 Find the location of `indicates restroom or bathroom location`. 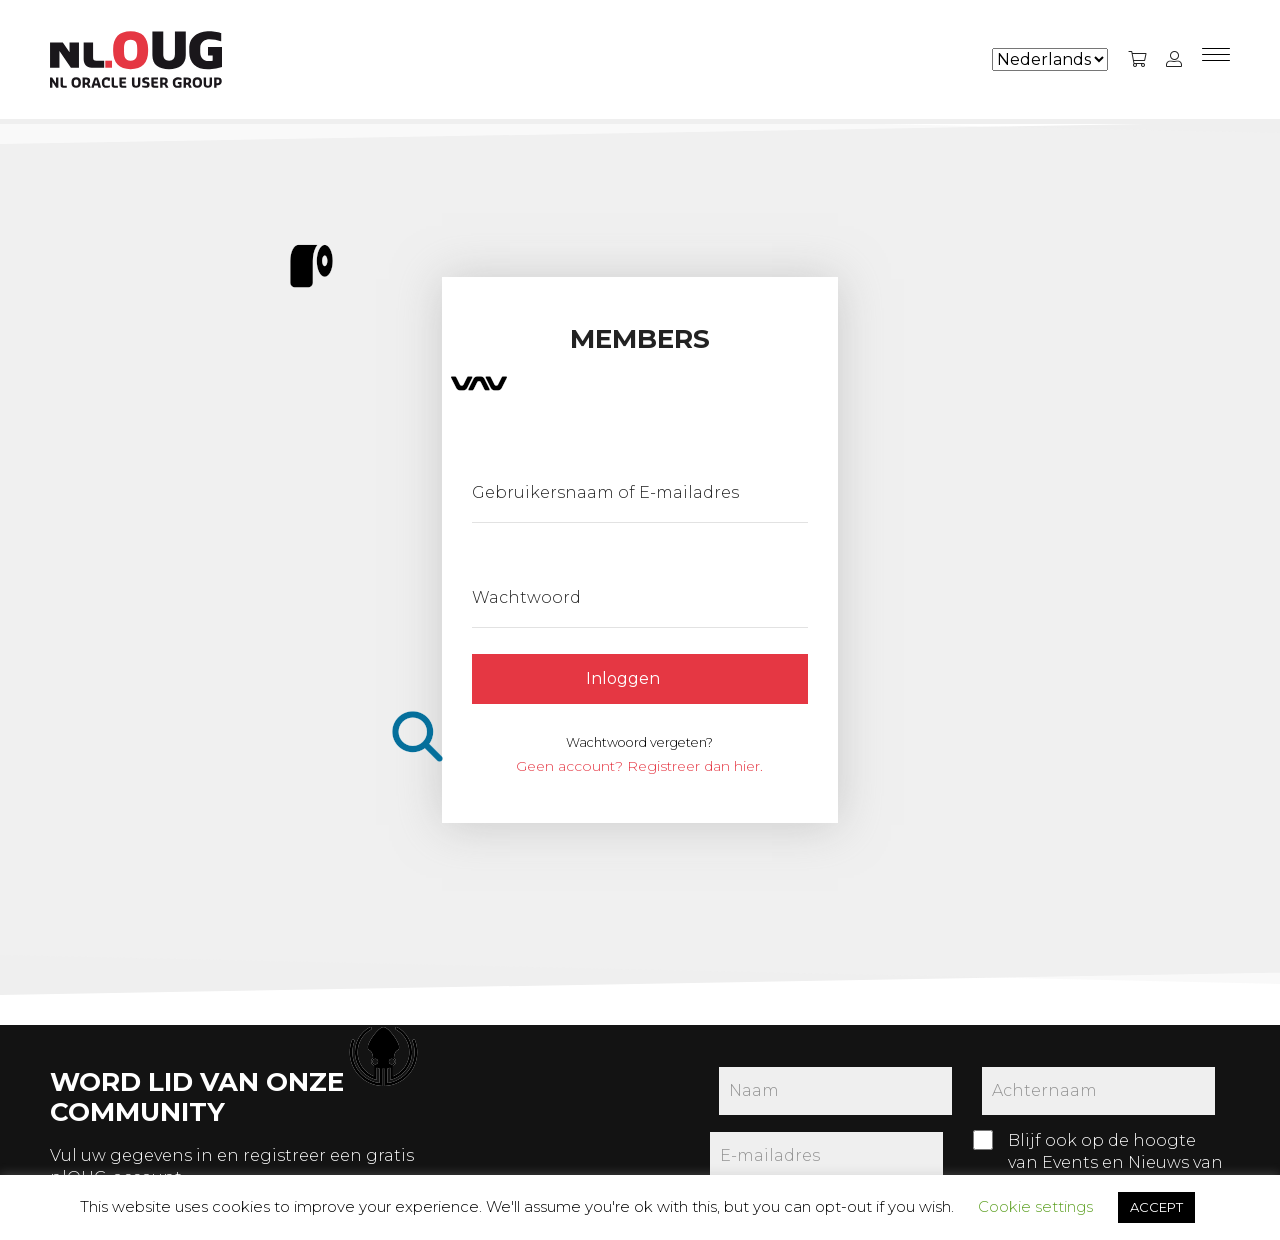

indicates restroom or bathroom location is located at coordinates (311, 263).